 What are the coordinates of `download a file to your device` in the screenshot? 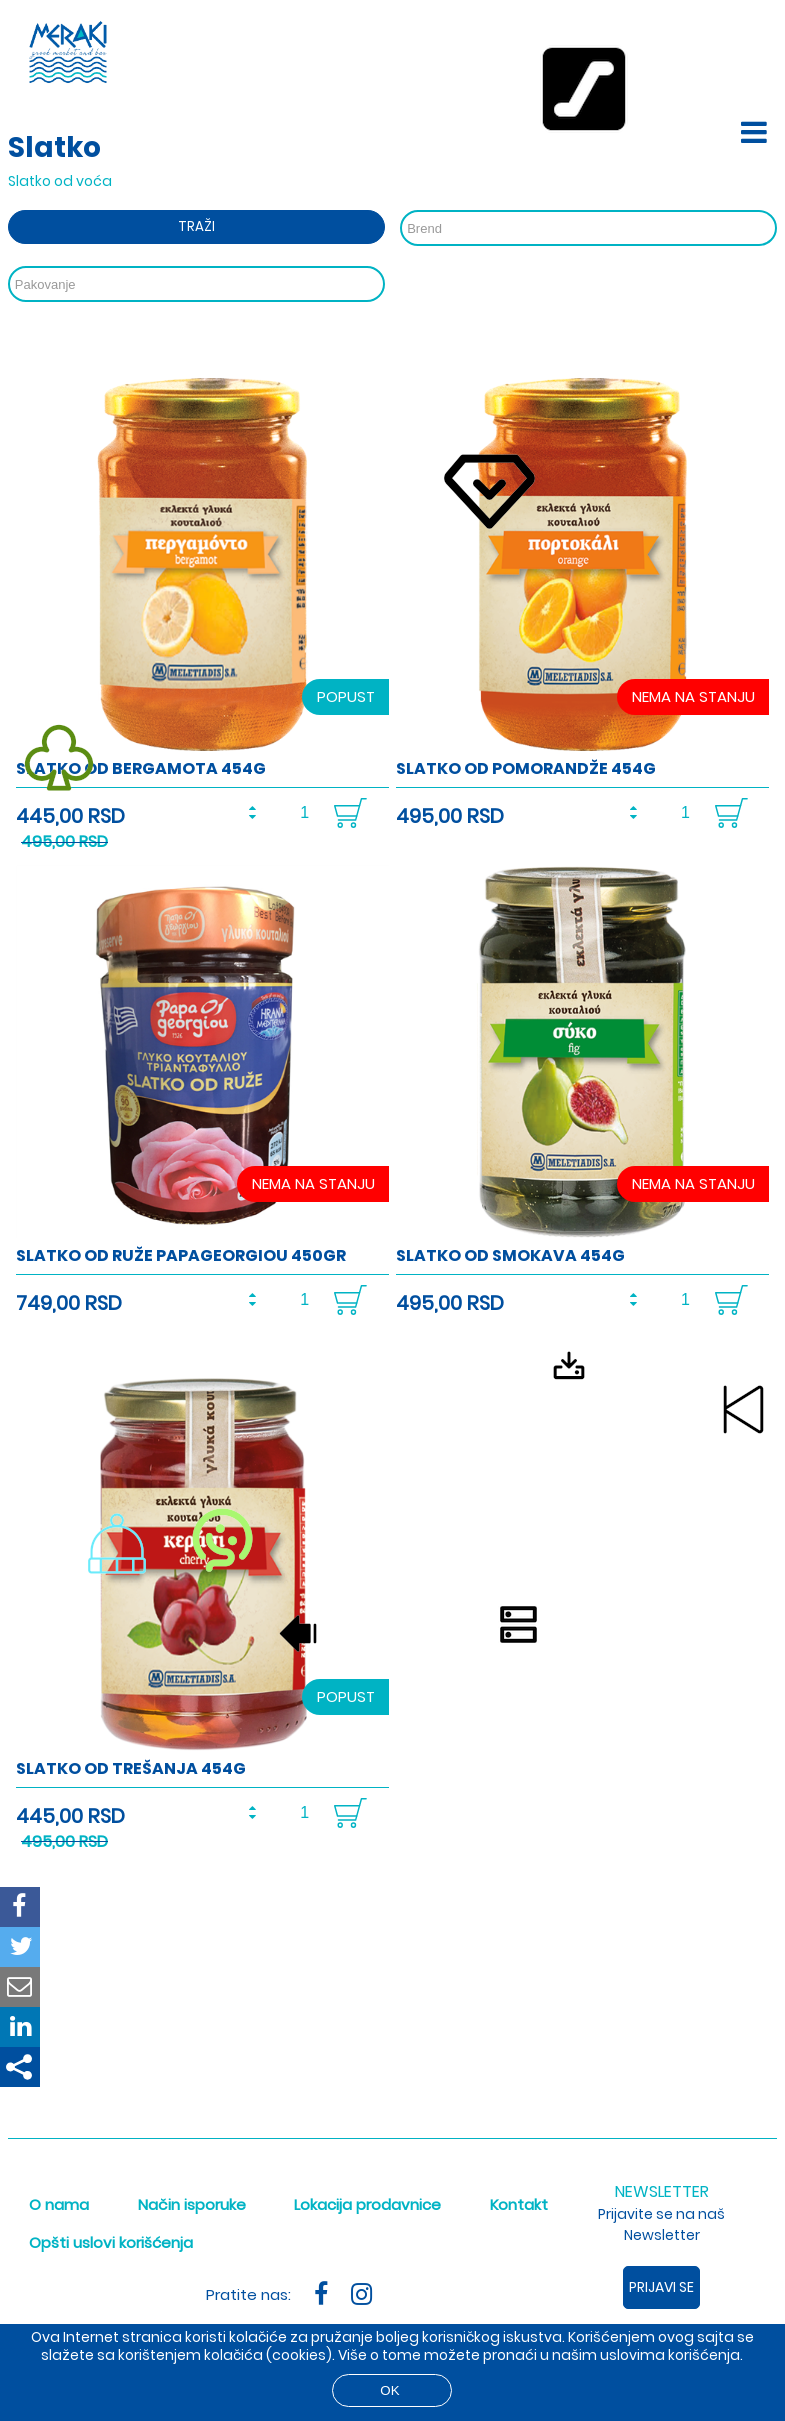 It's located at (569, 1367).